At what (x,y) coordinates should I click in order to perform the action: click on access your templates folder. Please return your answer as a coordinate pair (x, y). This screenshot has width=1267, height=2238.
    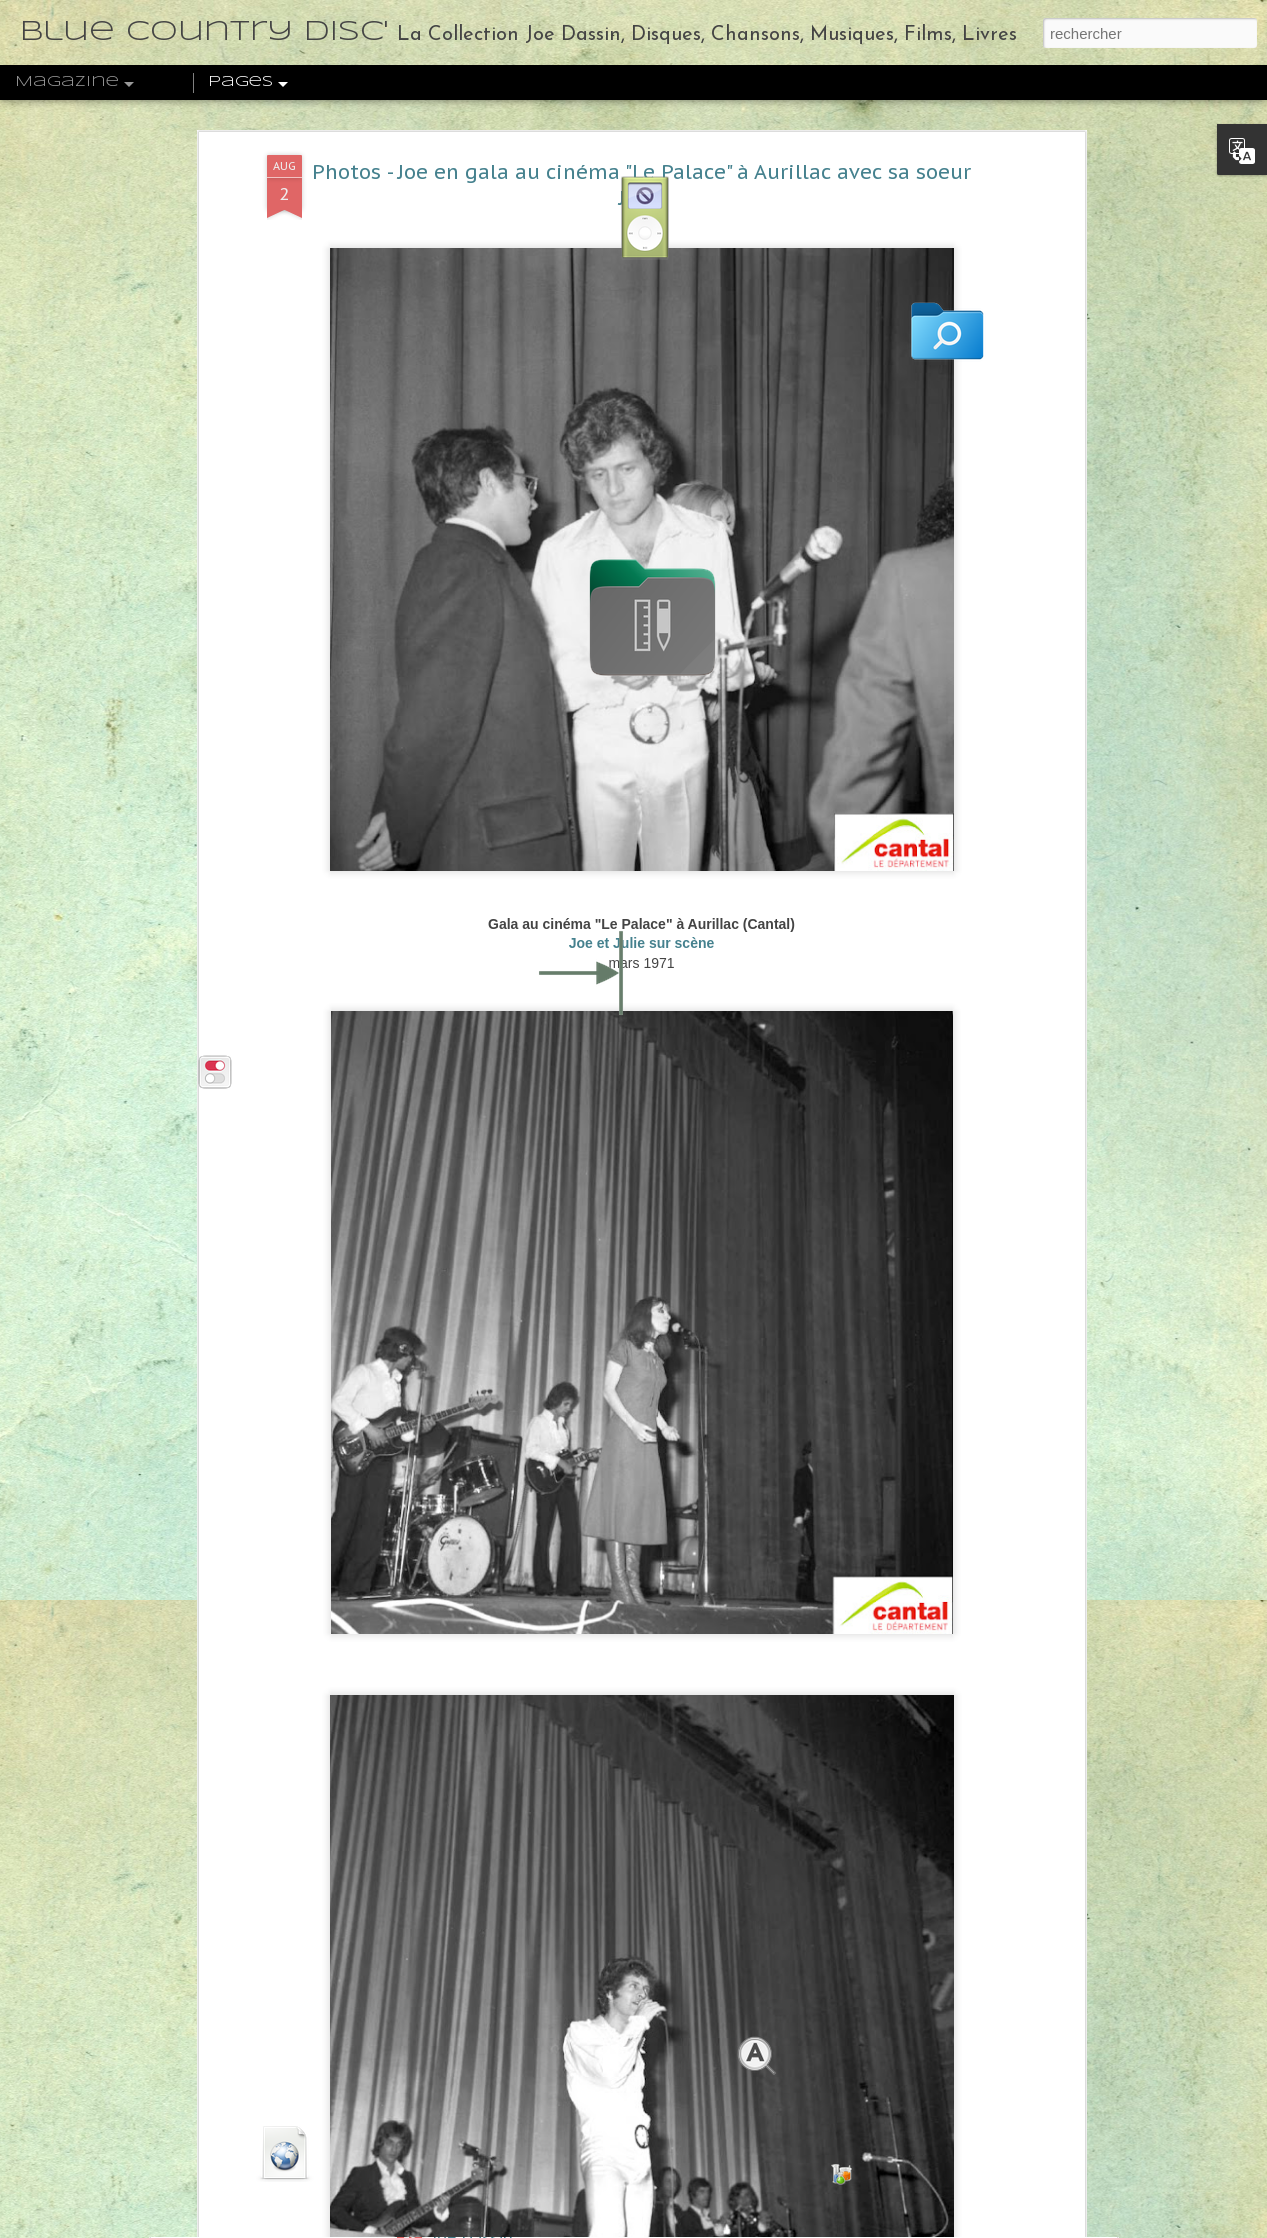
    Looking at the image, I should click on (652, 617).